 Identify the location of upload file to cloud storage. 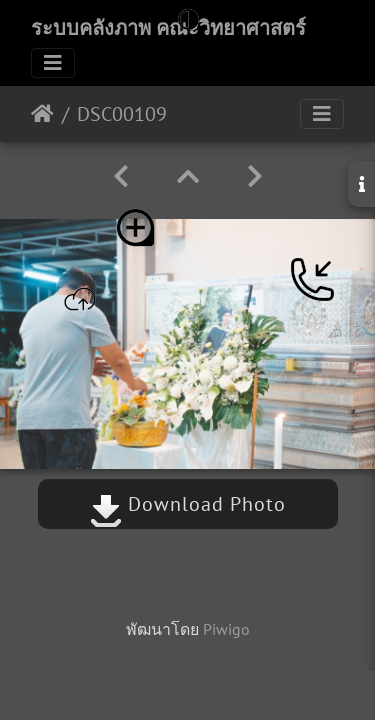
(80, 299).